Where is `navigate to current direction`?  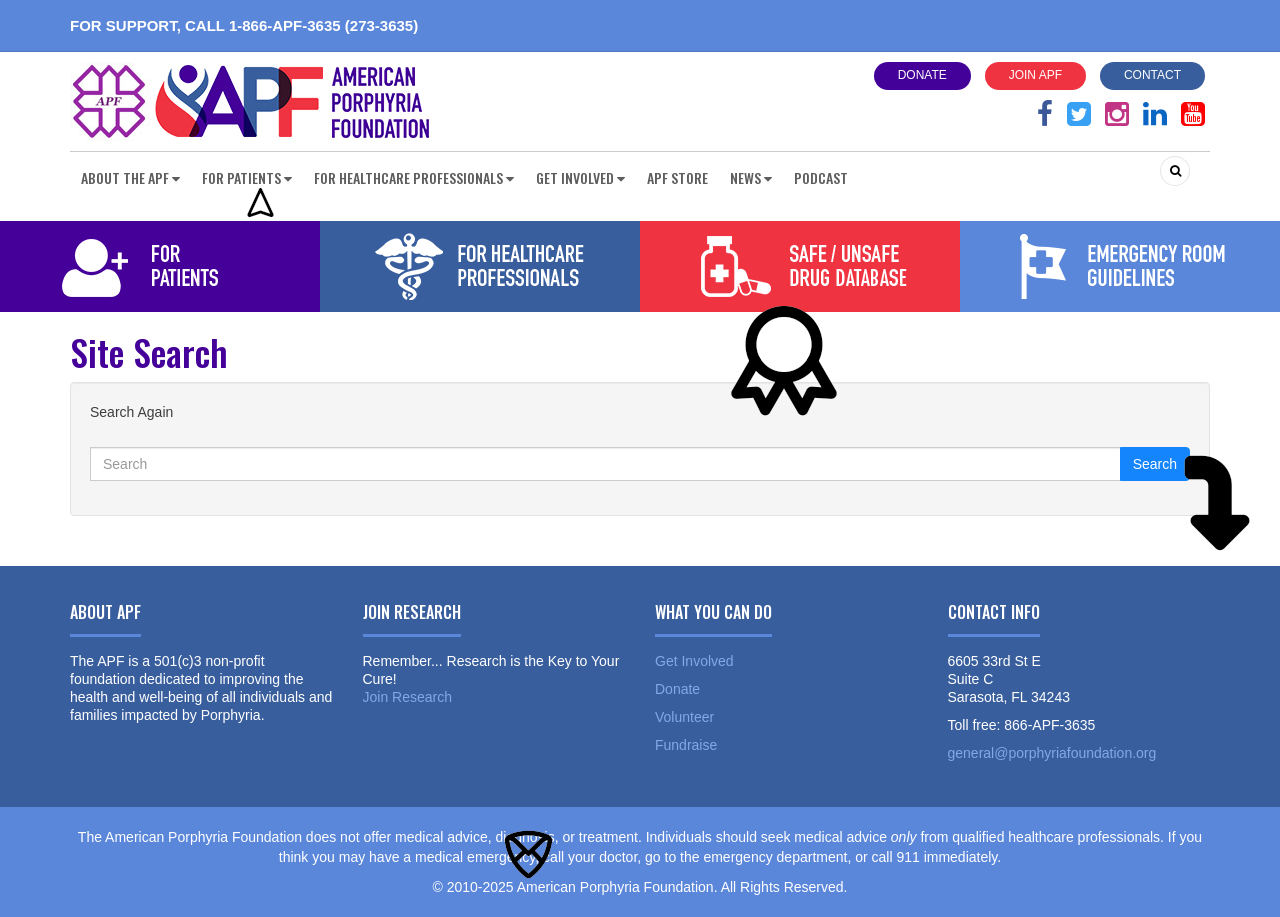
navigate to current direction is located at coordinates (260, 202).